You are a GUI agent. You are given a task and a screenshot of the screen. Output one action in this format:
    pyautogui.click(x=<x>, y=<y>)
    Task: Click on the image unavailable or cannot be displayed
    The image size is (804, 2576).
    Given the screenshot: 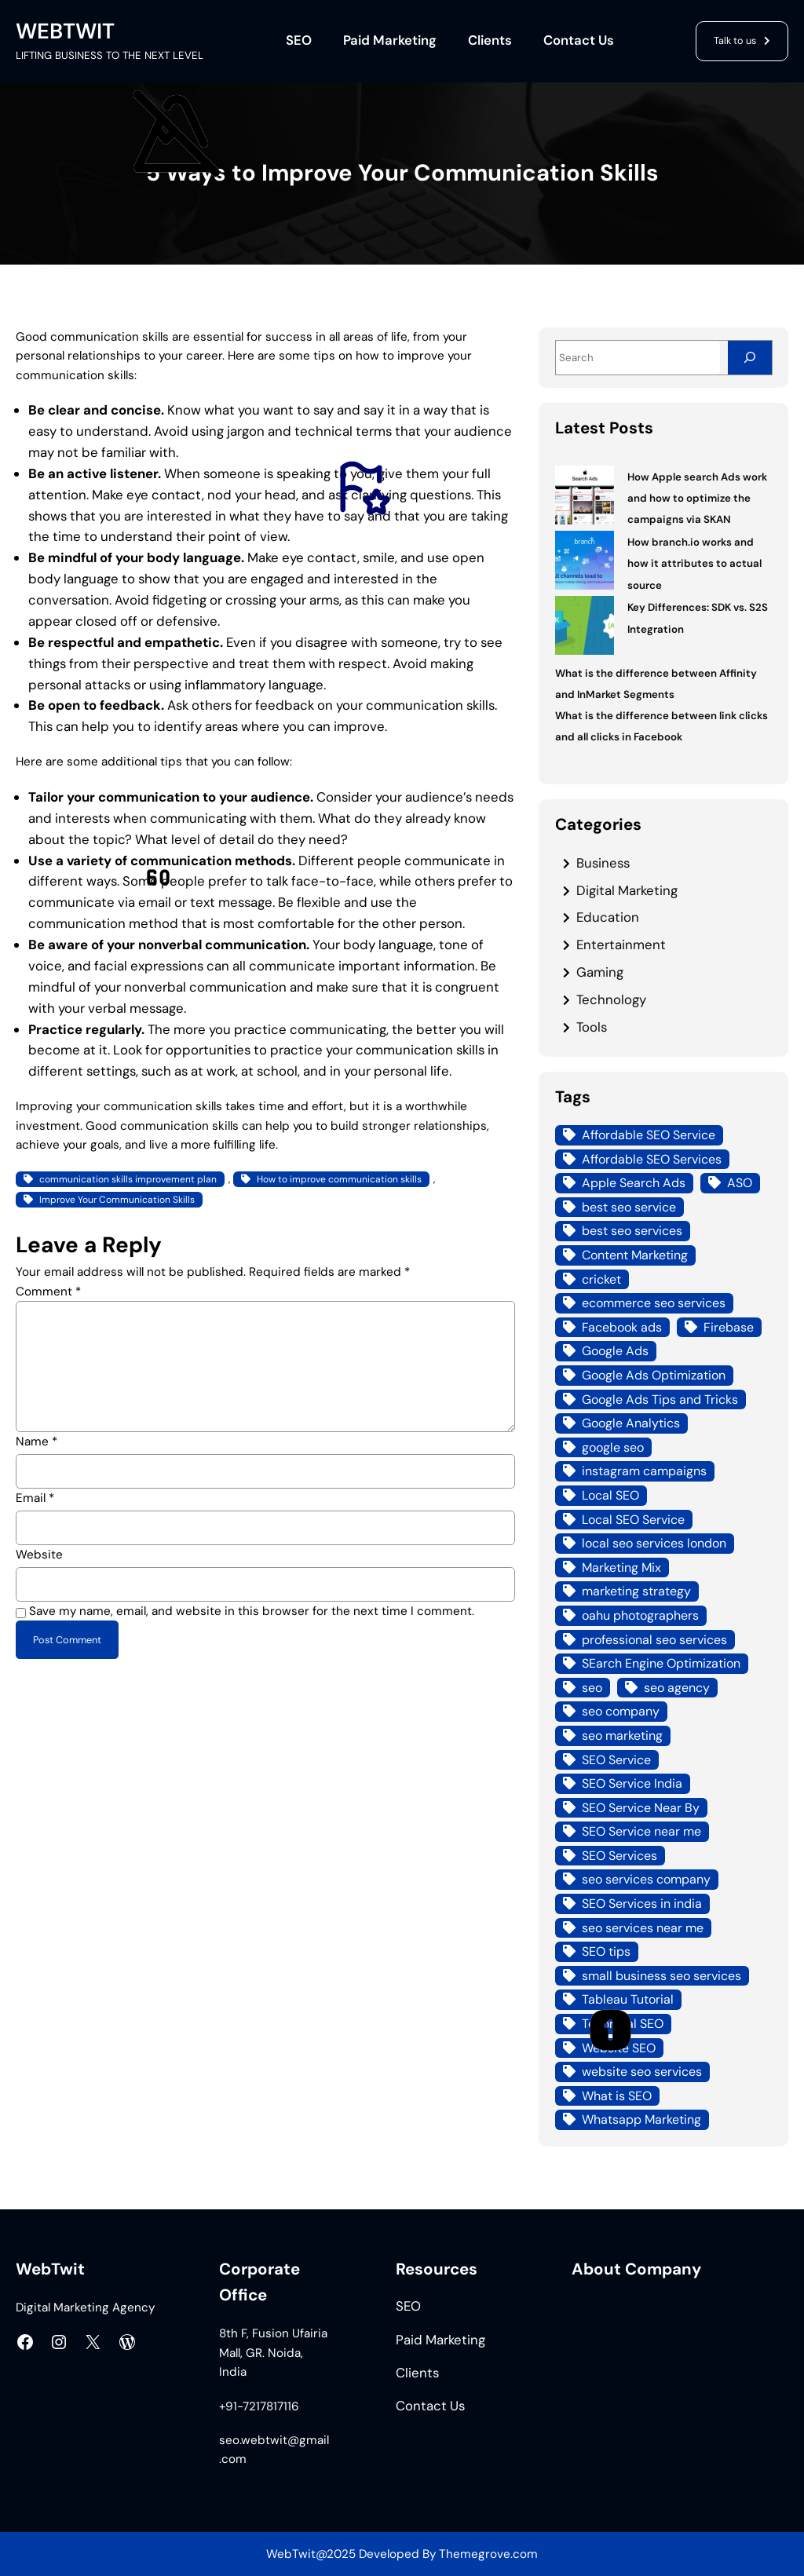 What is the action you would take?
    pyautogui.click(x=177, y=133)
    